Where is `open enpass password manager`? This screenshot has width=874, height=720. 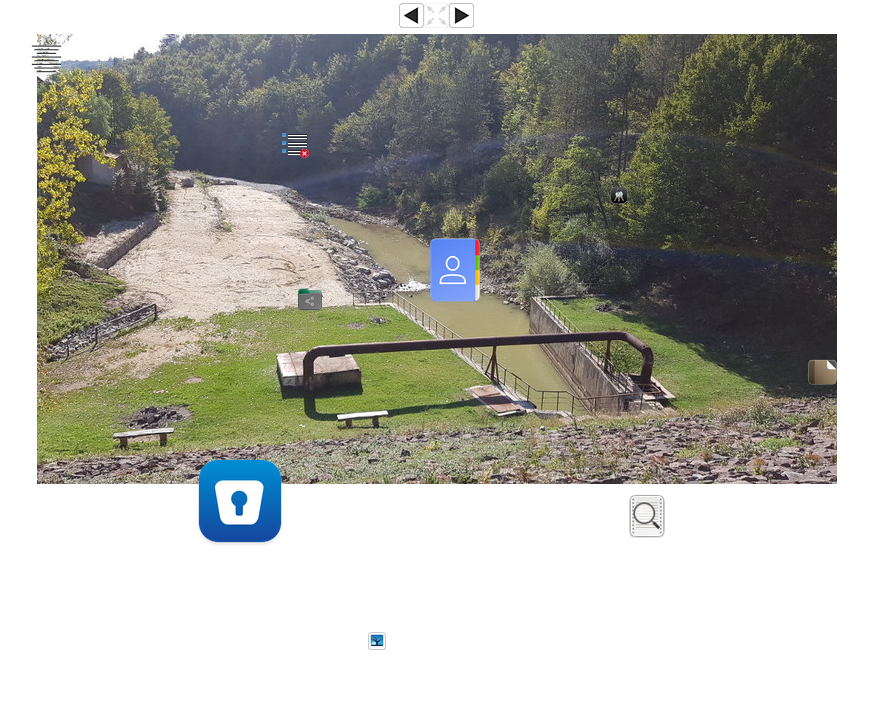
open enpass password manager is located at coordinates (240, 501).